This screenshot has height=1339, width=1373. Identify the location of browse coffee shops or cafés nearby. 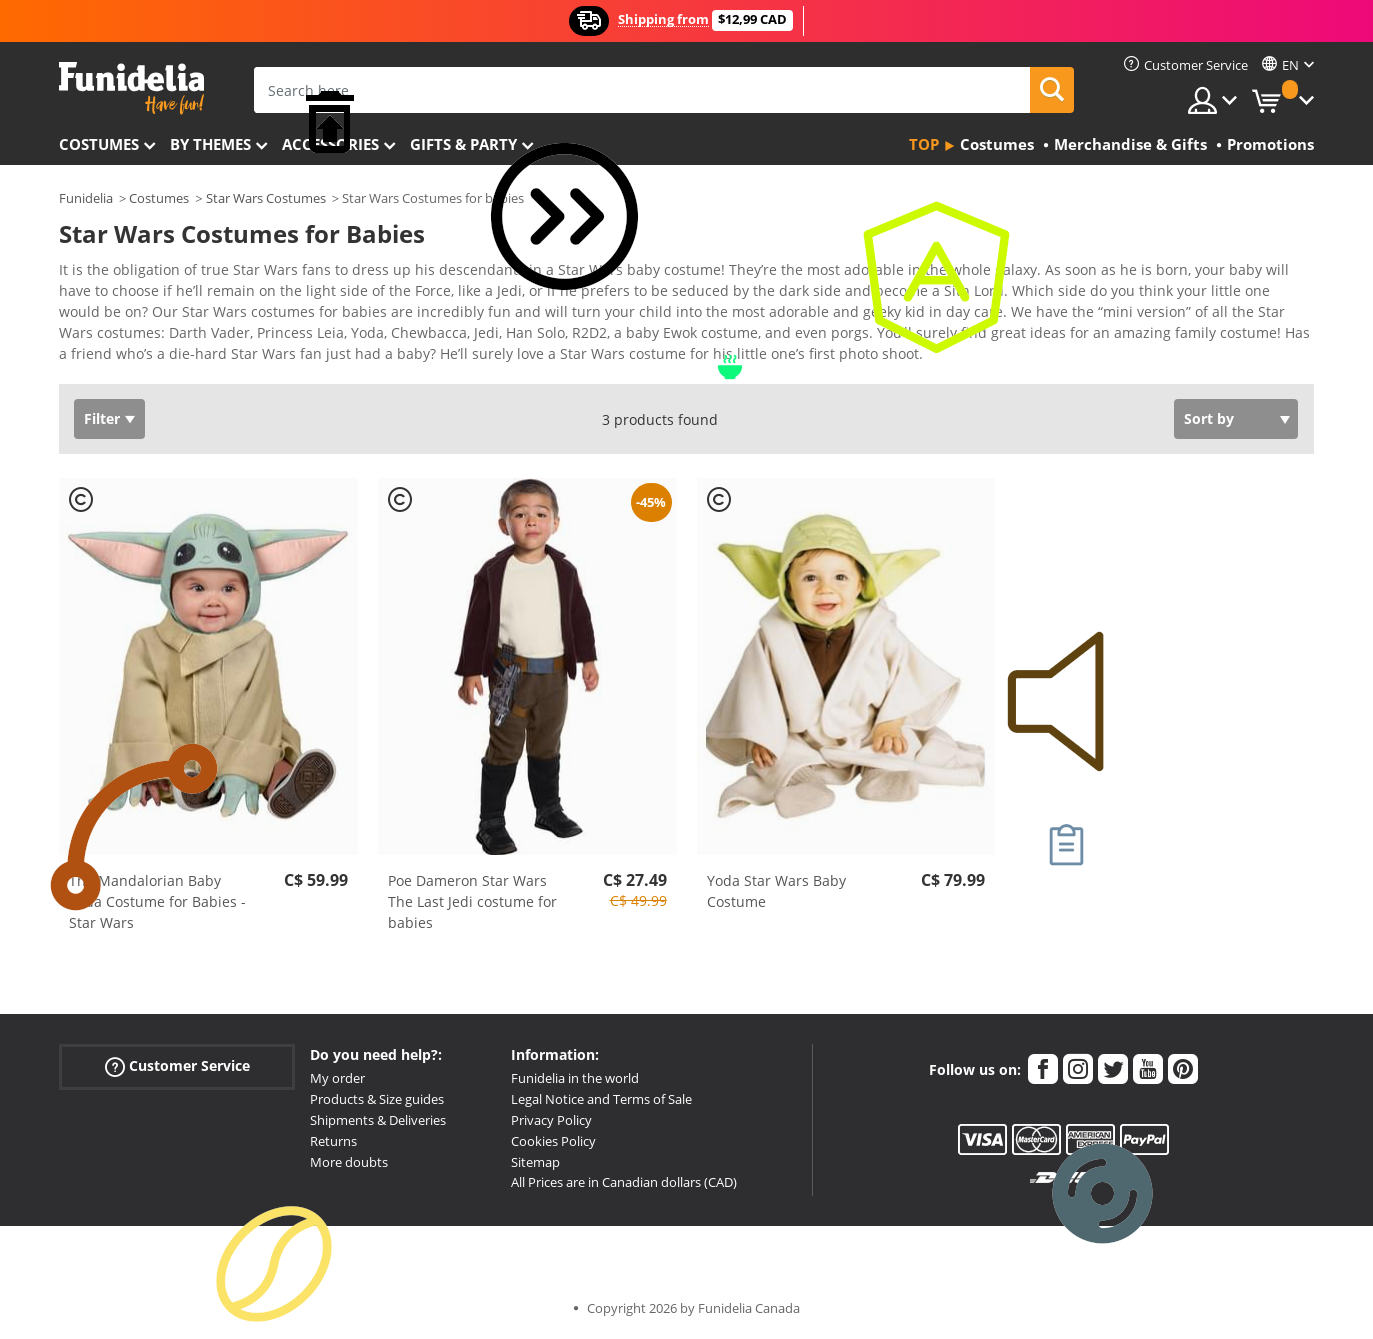
(274, 1264).